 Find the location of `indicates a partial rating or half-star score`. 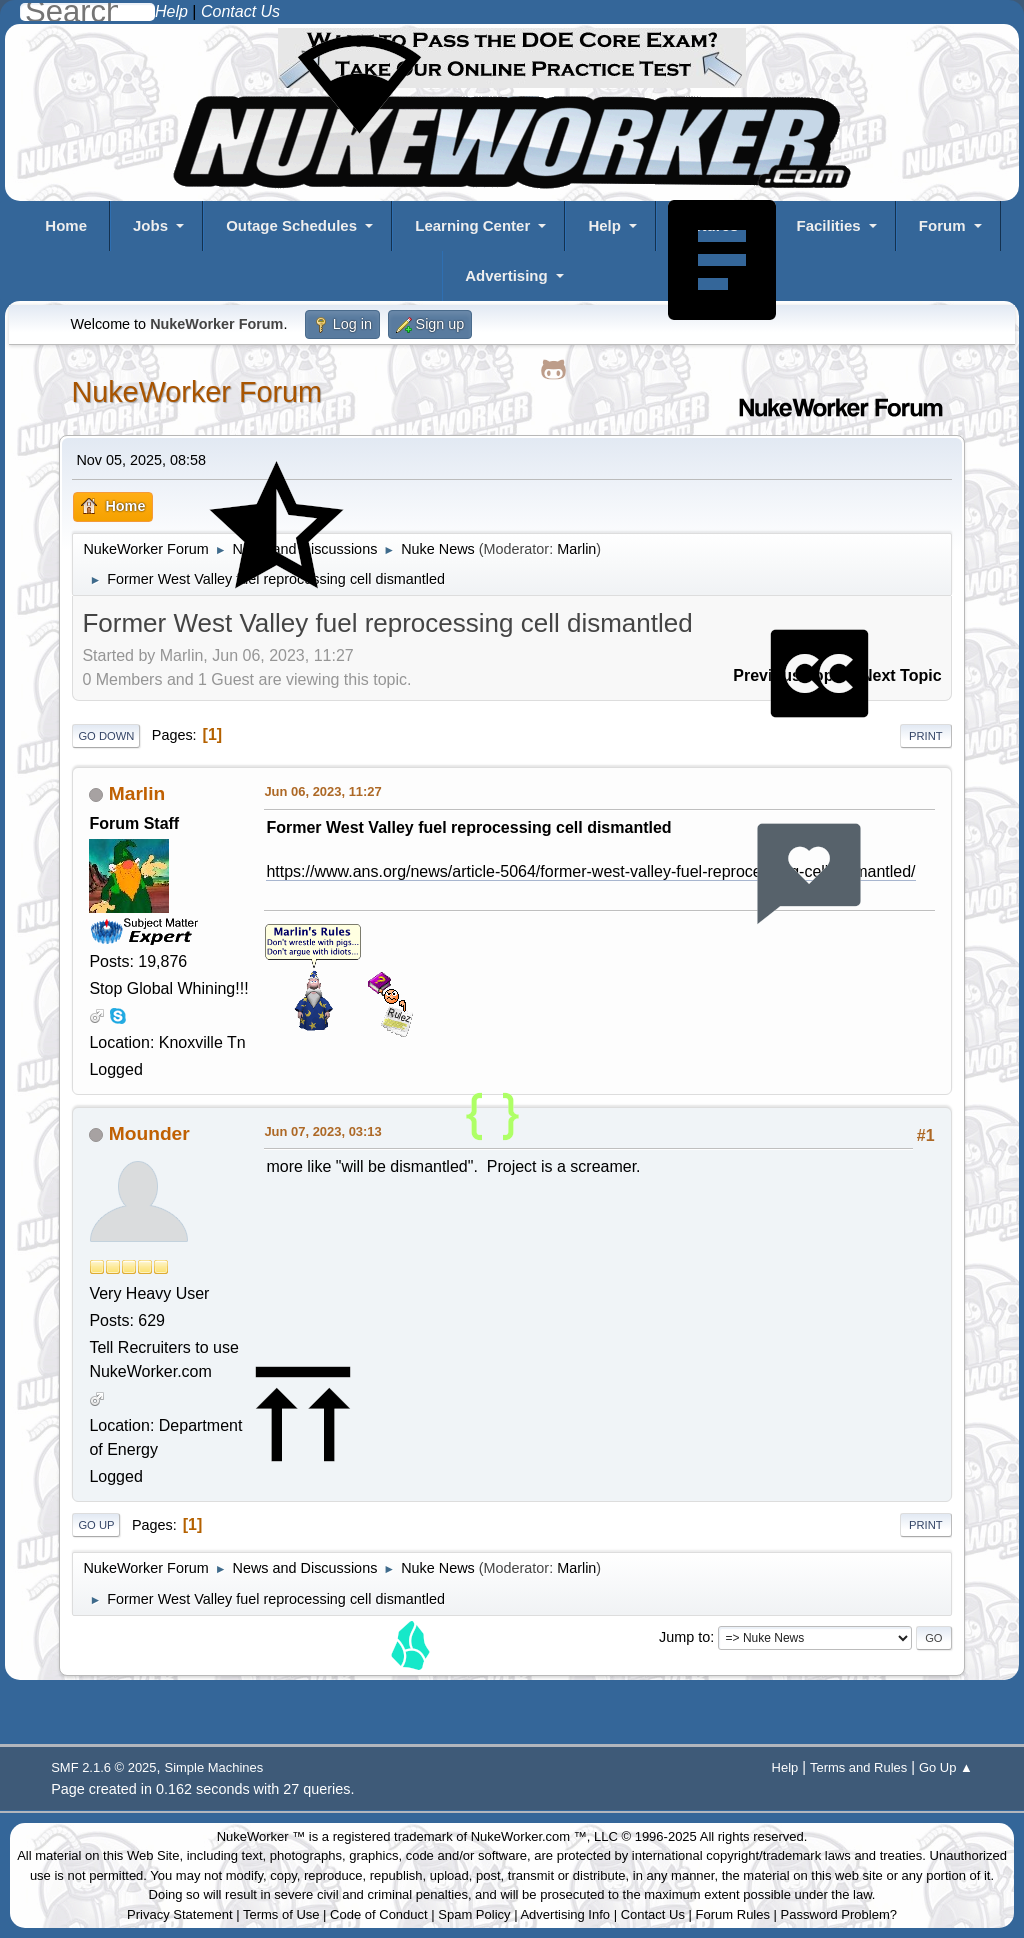

indicates a partial rating or half-star score is located at coordinates (276, 528).